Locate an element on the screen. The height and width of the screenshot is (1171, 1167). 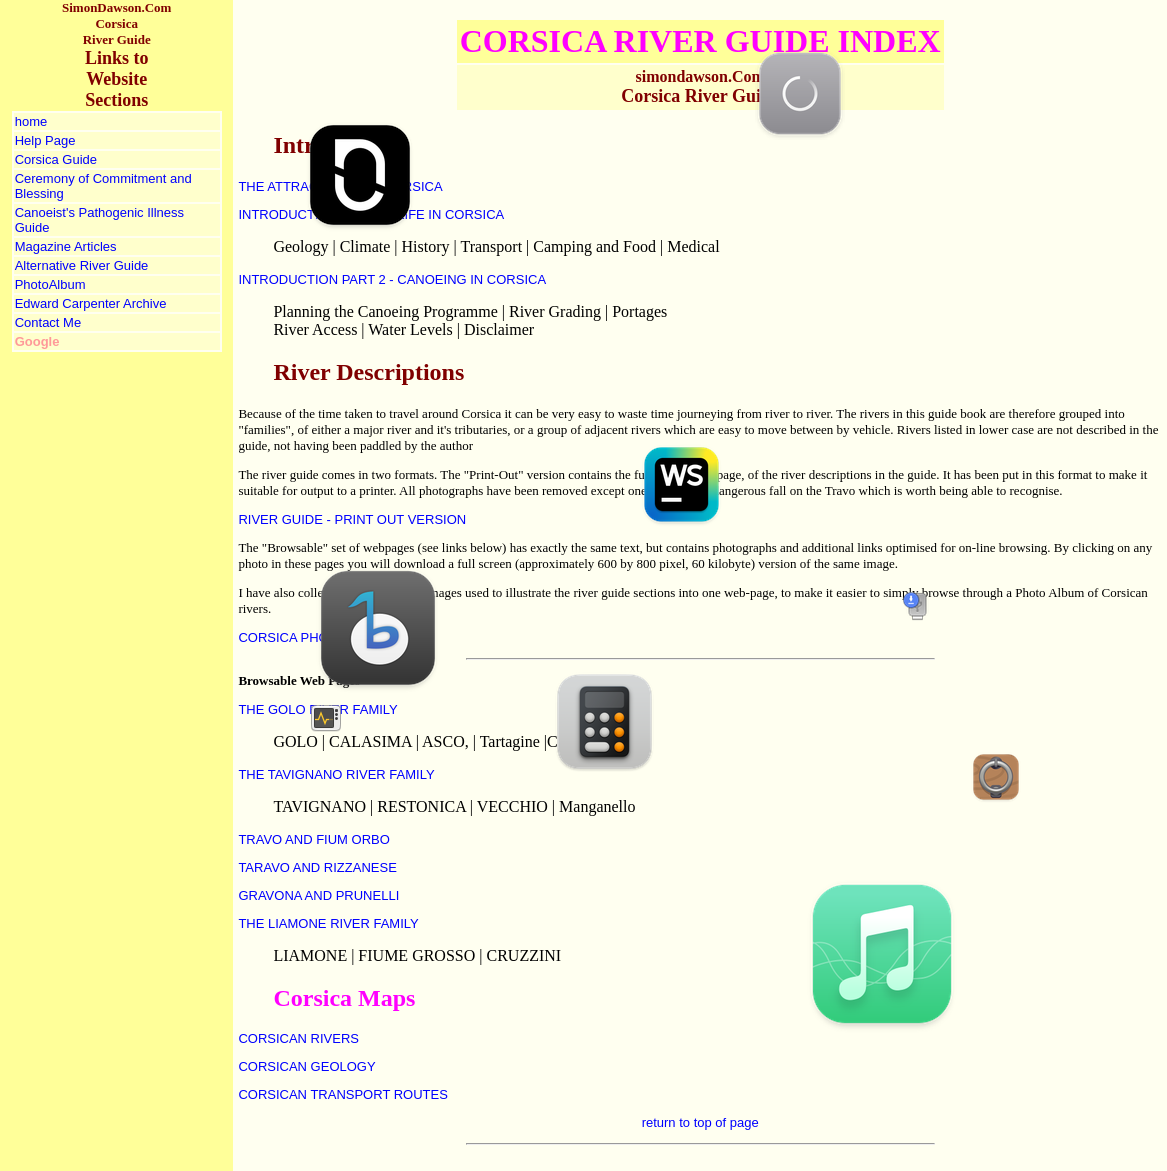
open DoorKnocker app is located at coordinates (996, 777).